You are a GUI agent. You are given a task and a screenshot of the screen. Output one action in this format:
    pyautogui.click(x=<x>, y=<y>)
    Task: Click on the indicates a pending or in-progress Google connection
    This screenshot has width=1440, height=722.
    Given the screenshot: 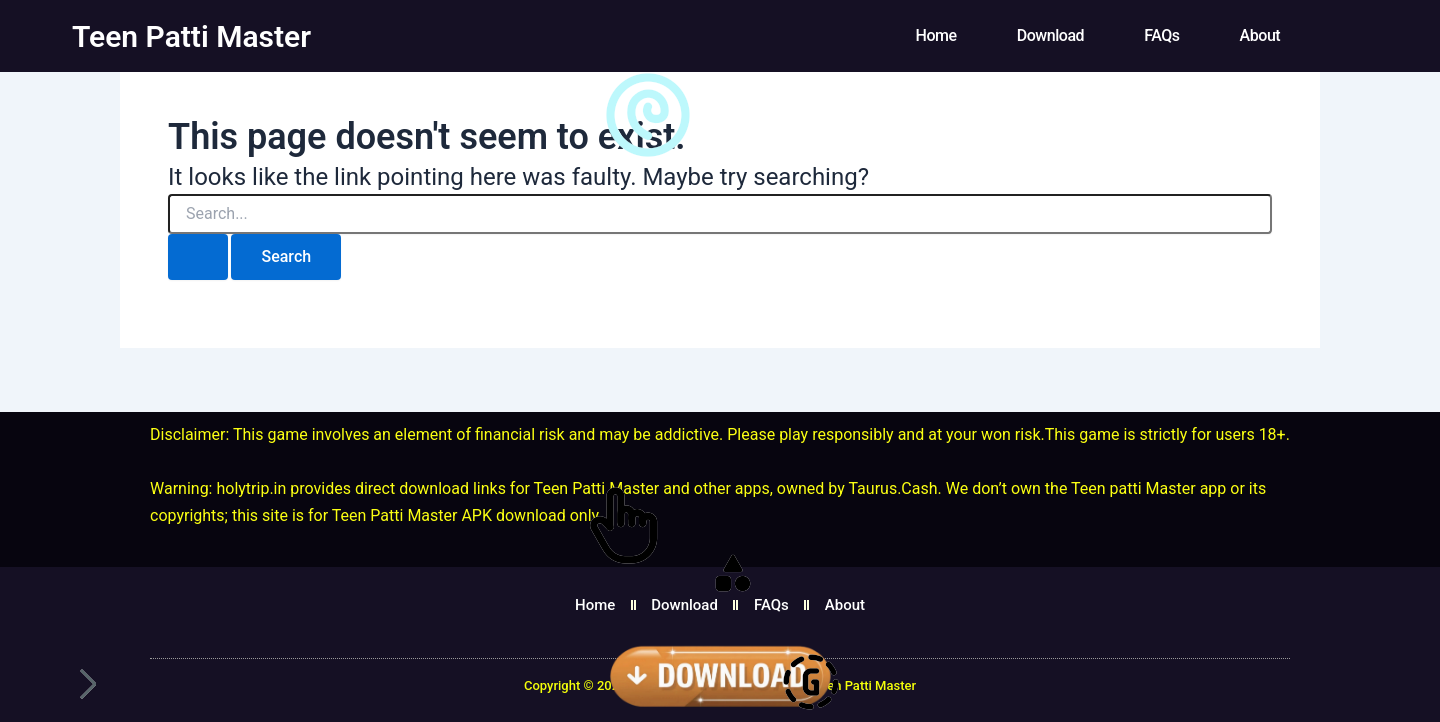 What is the action you would take?
    pyautogui.click(x=811, y=682)
    